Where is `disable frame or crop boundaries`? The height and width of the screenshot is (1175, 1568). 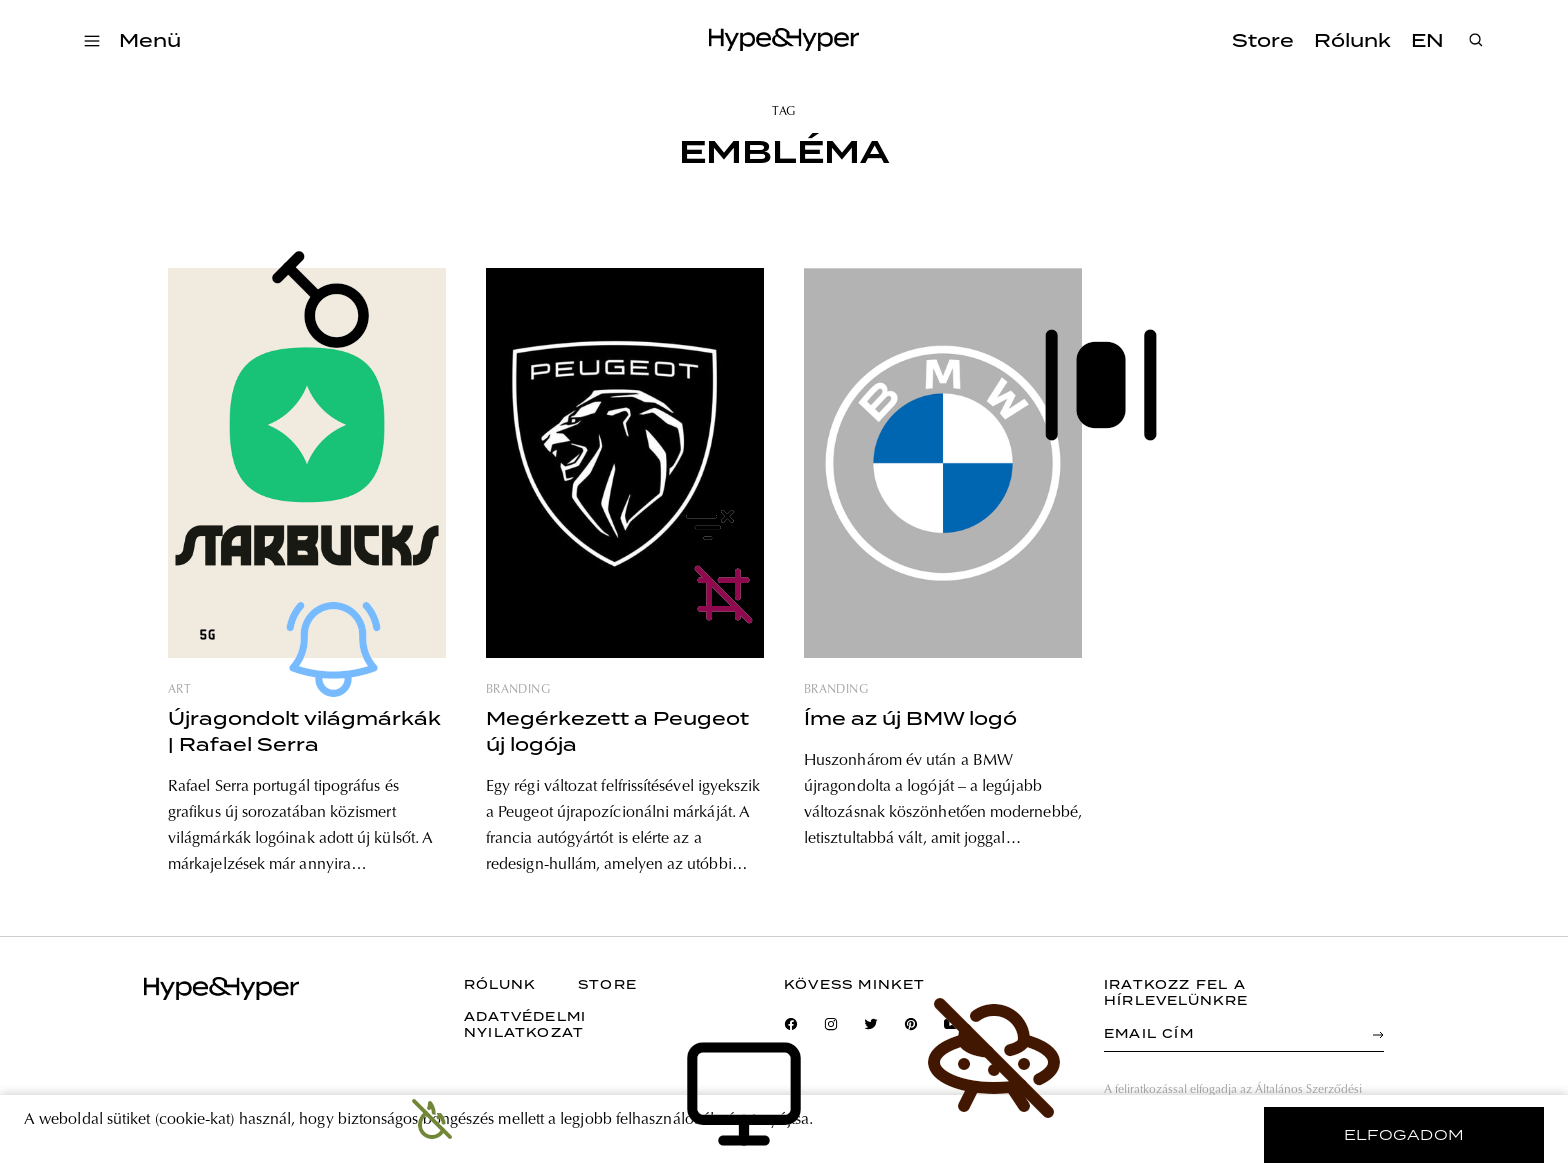 disable frame or crop boundaries is located at coordinates (723, 594).